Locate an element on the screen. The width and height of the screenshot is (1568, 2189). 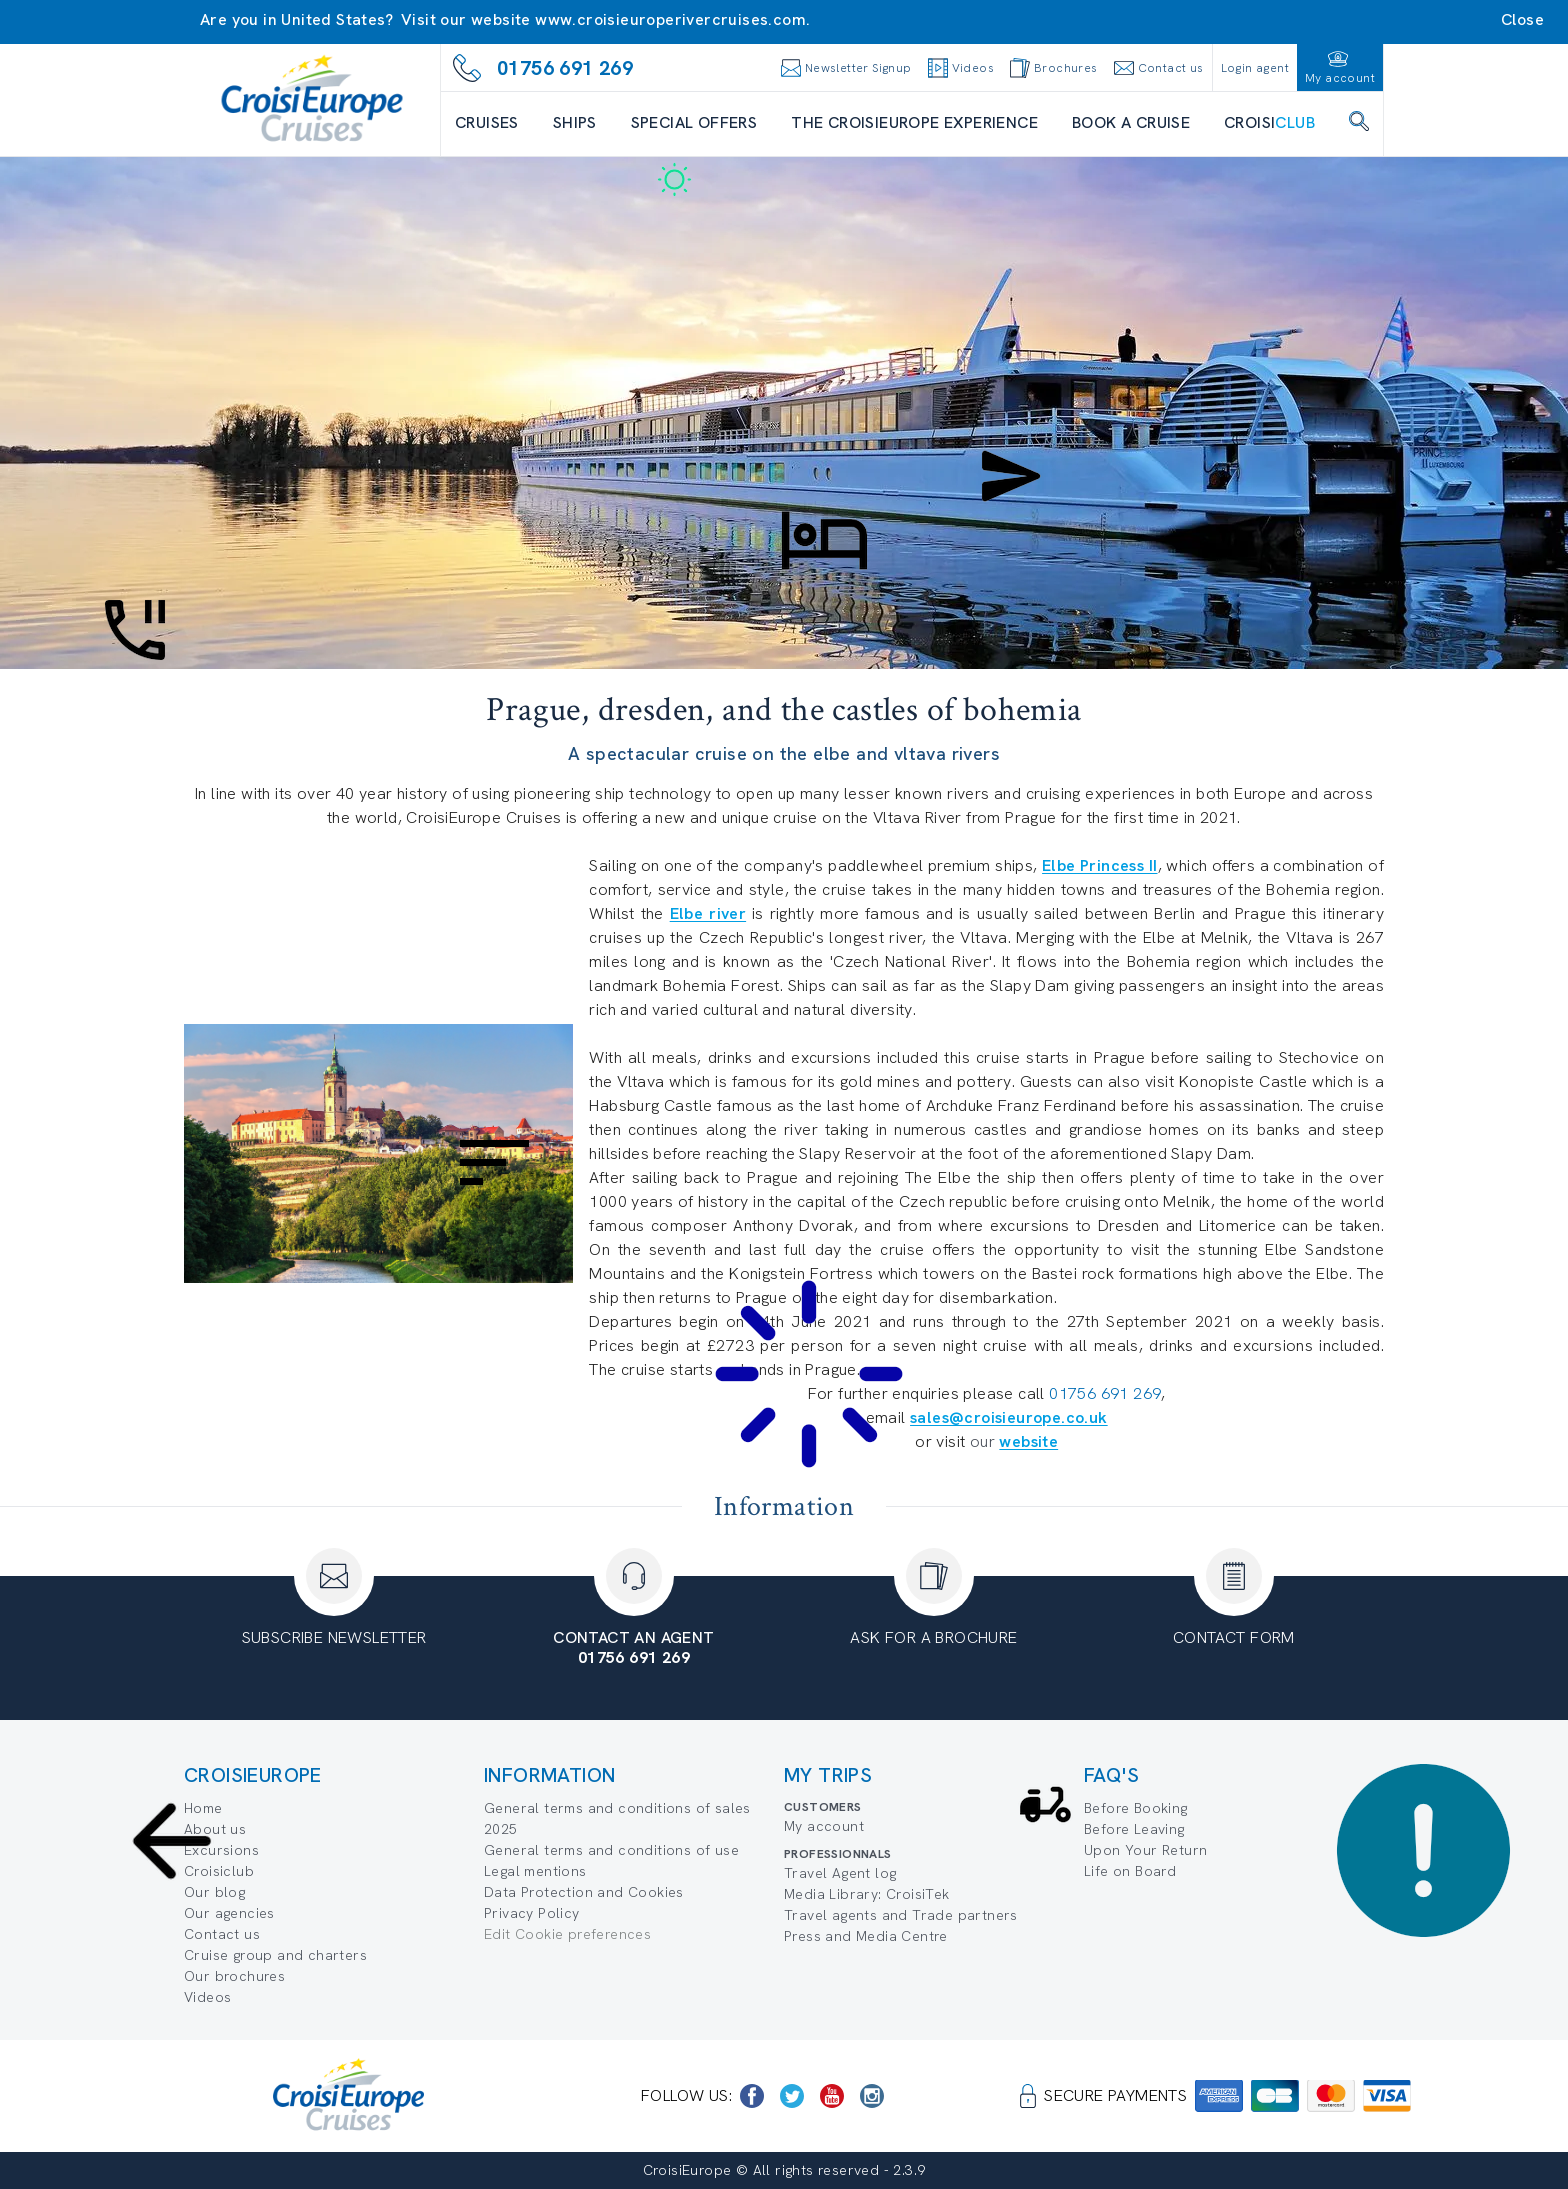
send a message or submit content is located at coordinates (1012, 476).